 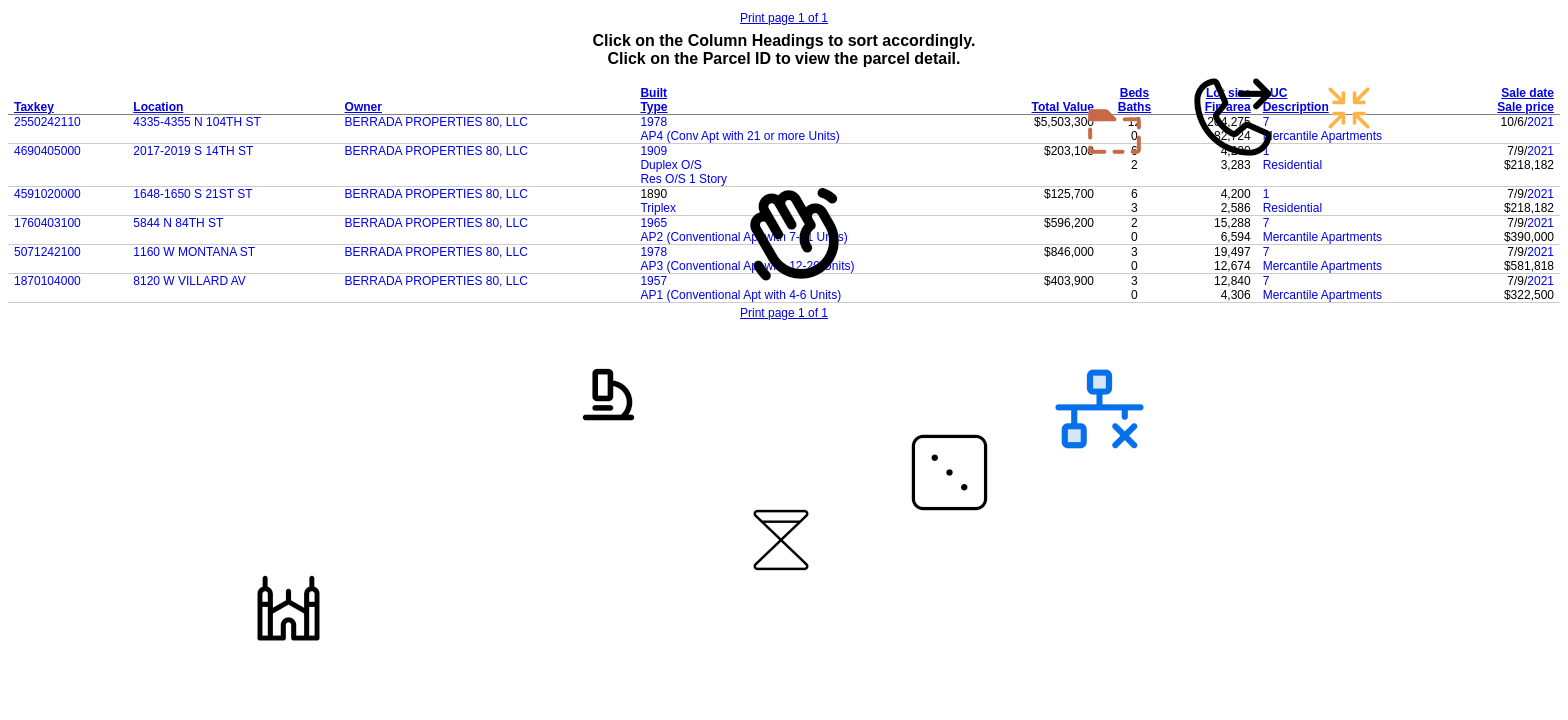 I want to click on create a new folder, so click(x=1114, y=131).